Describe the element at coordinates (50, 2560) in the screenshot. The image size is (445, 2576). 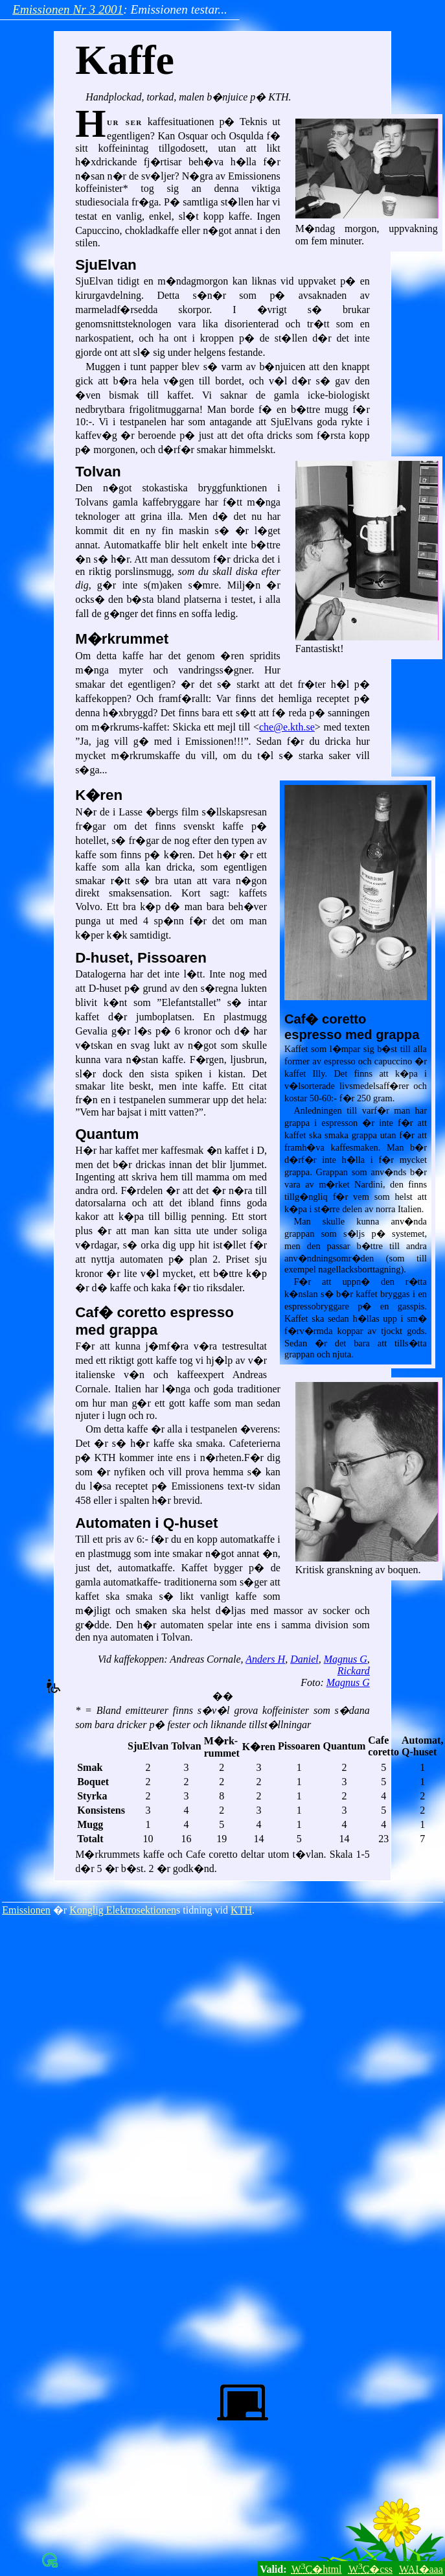
I see `access football or sports content` at that location.